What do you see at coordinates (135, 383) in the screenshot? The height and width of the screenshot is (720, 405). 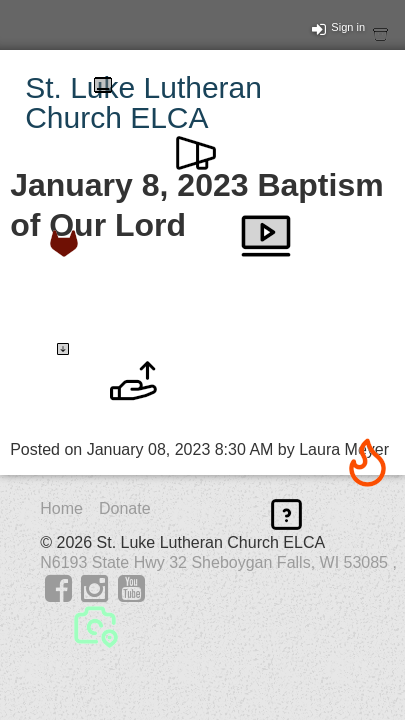 I see `upload or share from your hand` at bounding box center [135, 383].